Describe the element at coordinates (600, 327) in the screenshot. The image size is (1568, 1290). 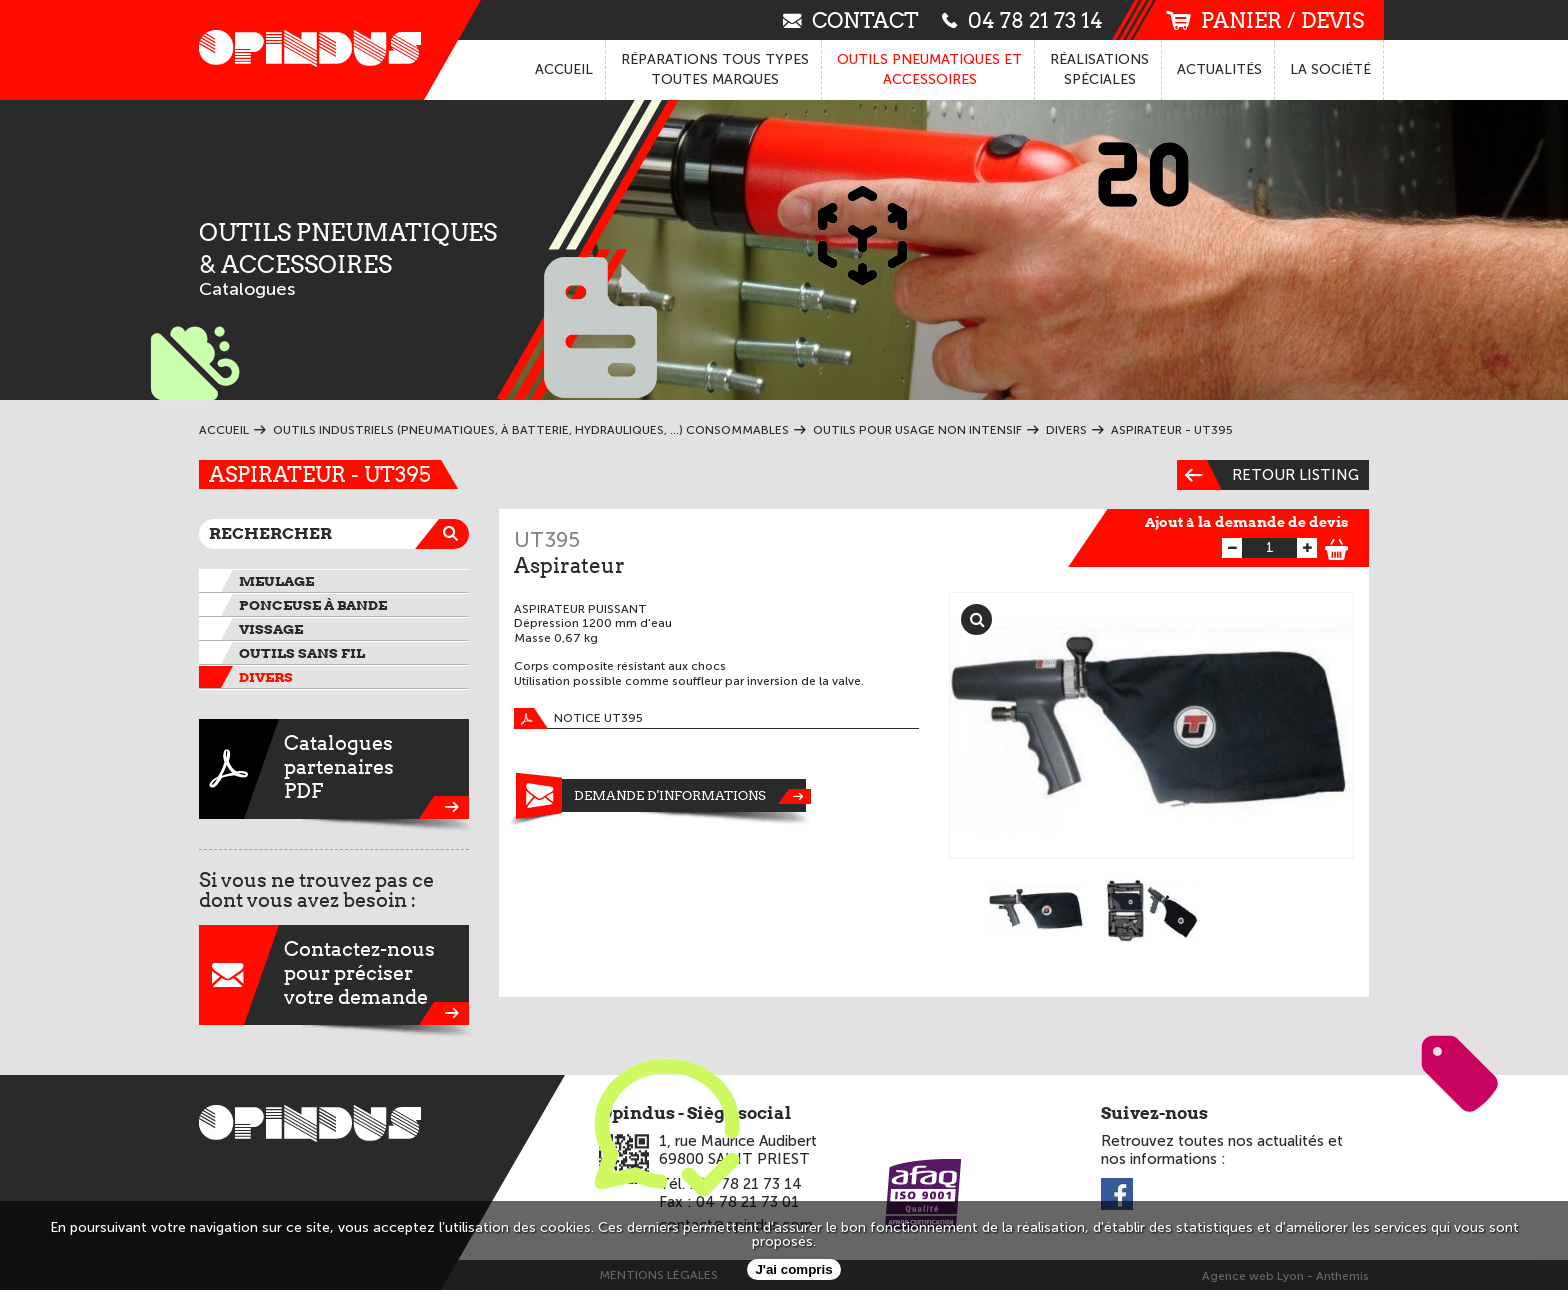
I see `view invoice or billing document` at that location.